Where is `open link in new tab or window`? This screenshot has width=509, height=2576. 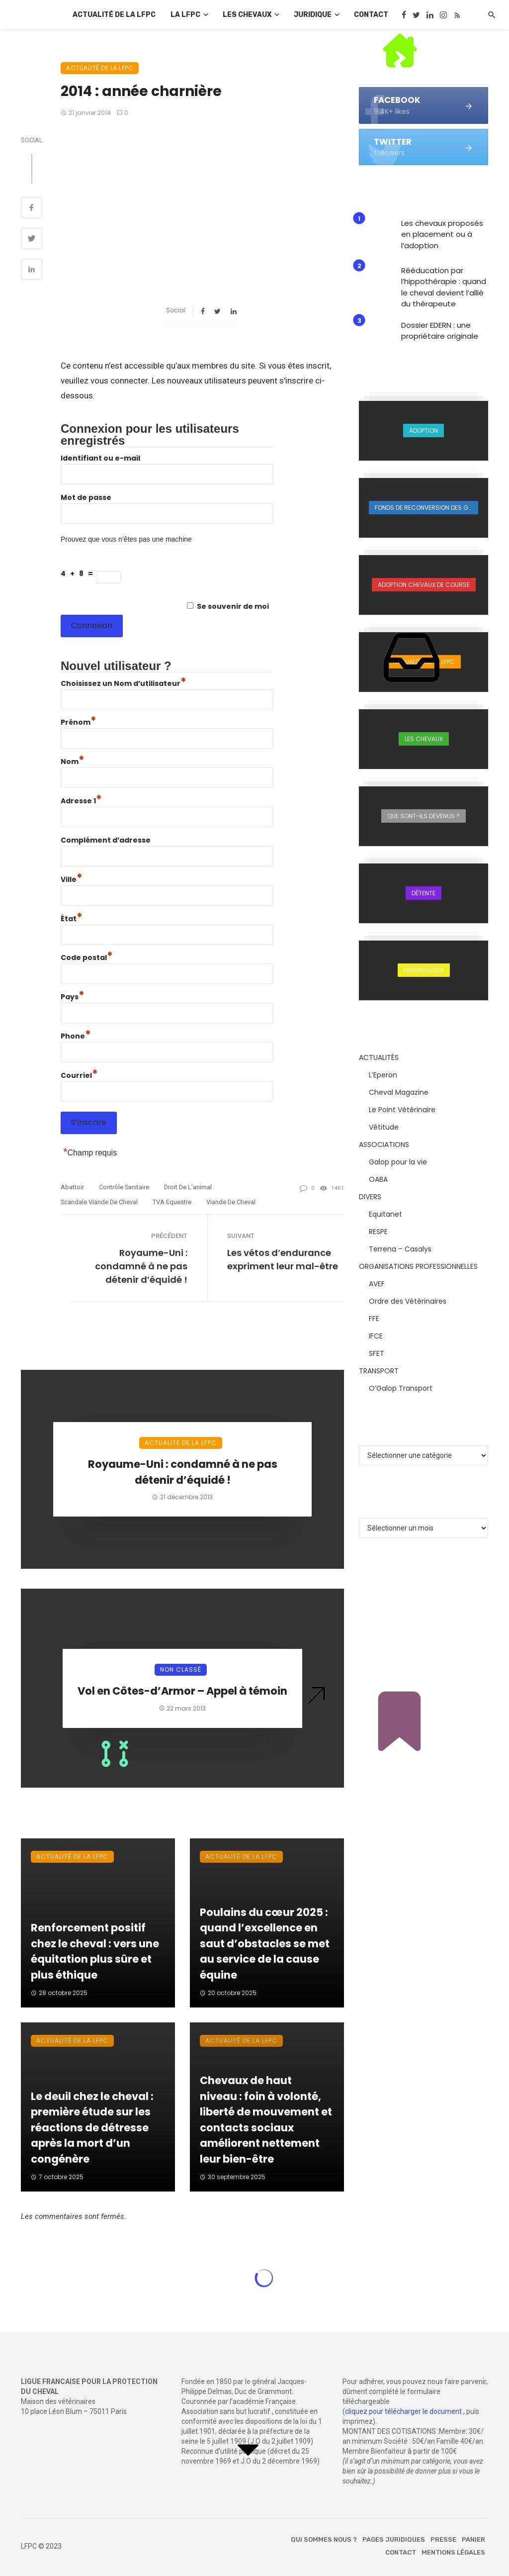 open link in new tab or window is located at coordinates (316, 1696).